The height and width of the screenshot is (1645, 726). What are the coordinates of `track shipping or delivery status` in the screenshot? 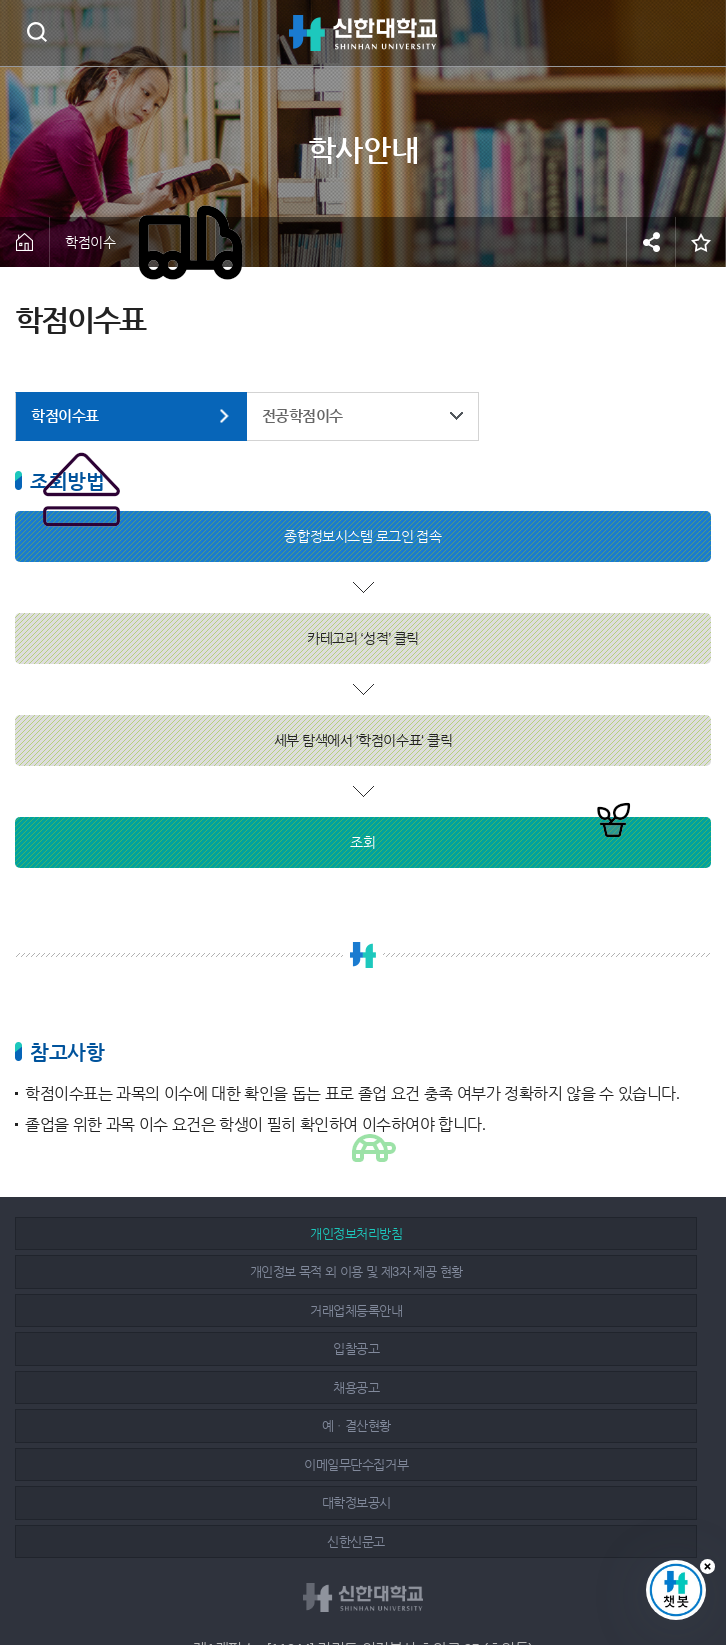 It's located at (190, 242).